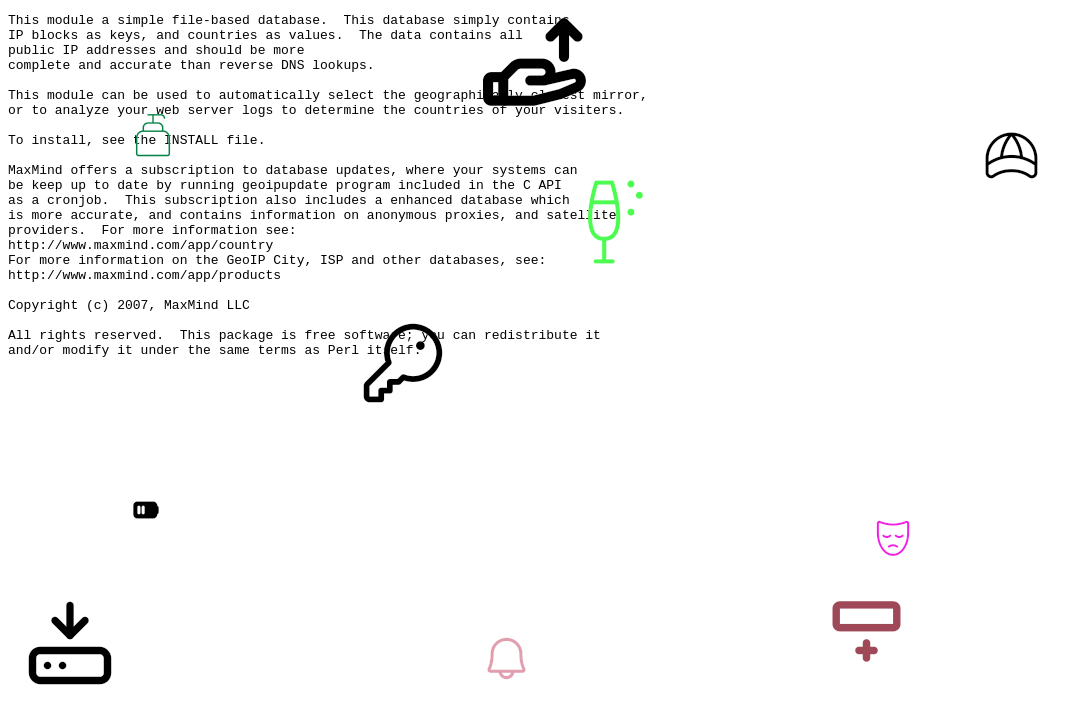 The height and width of the screenshot is (720, 1087). Describe the element at coordinates (401, 364) in the screenshot. I see `access security or password settings` at that location.